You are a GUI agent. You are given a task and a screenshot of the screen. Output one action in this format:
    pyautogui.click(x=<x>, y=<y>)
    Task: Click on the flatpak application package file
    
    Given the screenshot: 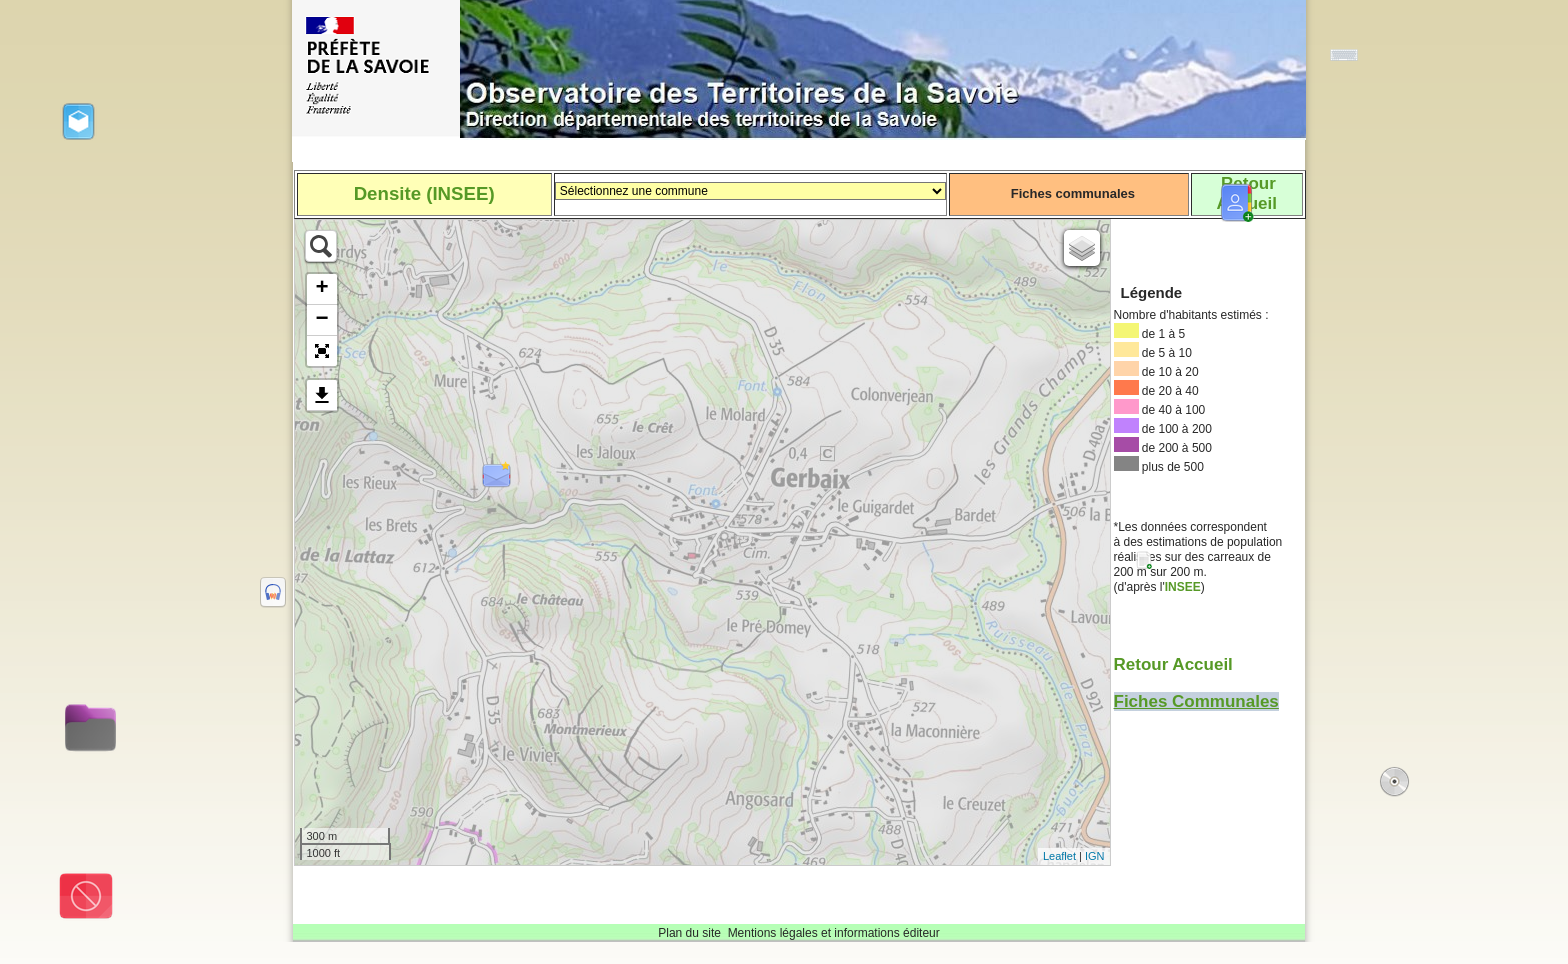 What is the action you would take?
    pyautogui.click(x=78, y=121)
    